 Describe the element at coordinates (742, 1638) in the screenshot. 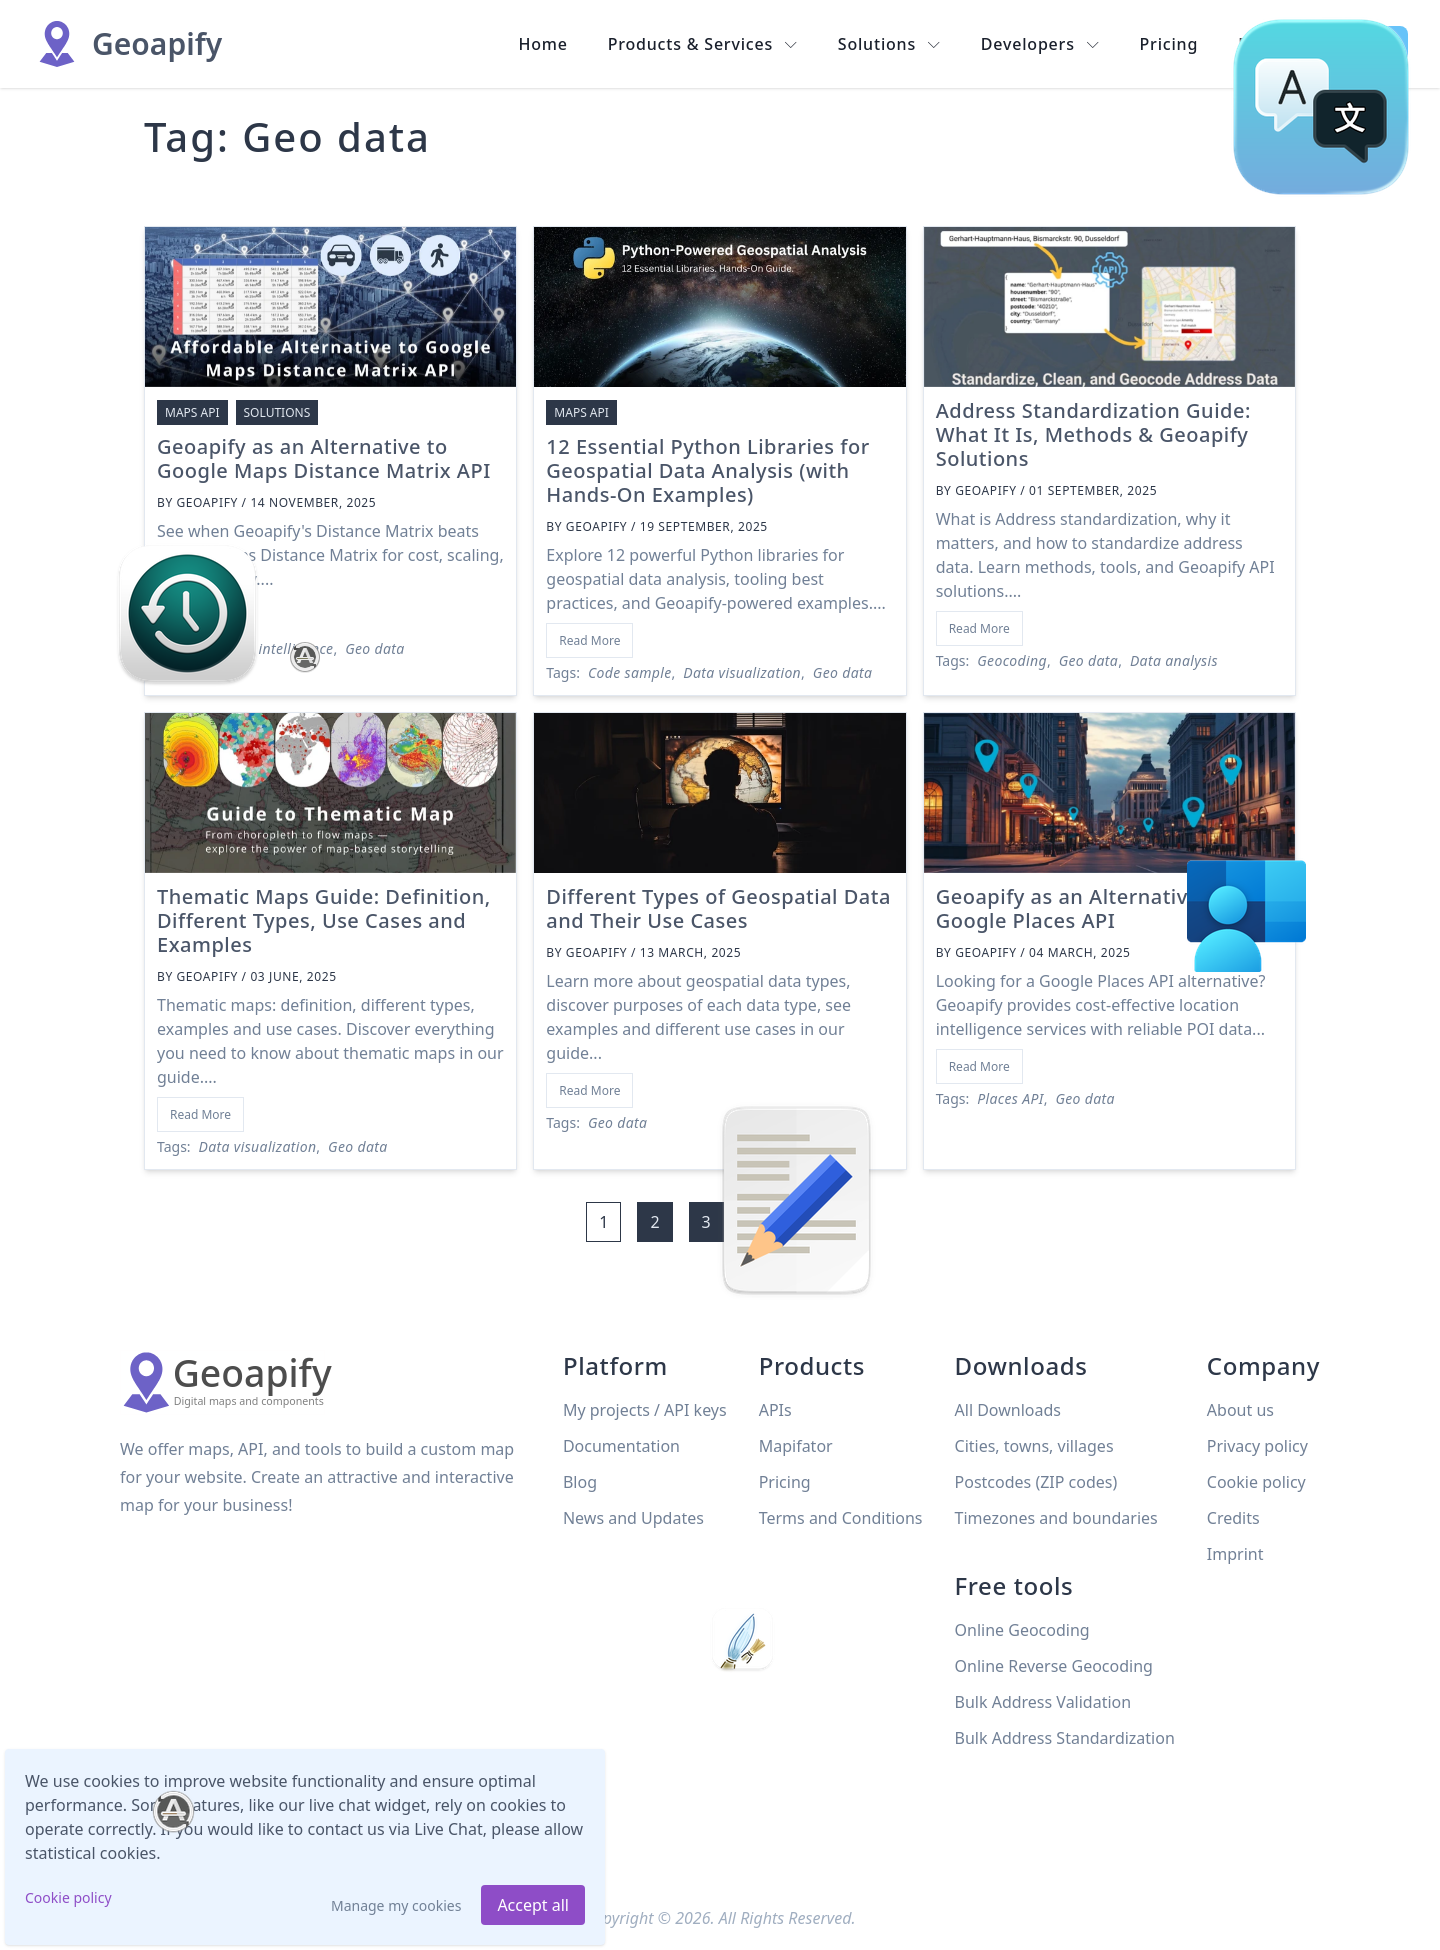

I see `open vara text editor app` at that location.